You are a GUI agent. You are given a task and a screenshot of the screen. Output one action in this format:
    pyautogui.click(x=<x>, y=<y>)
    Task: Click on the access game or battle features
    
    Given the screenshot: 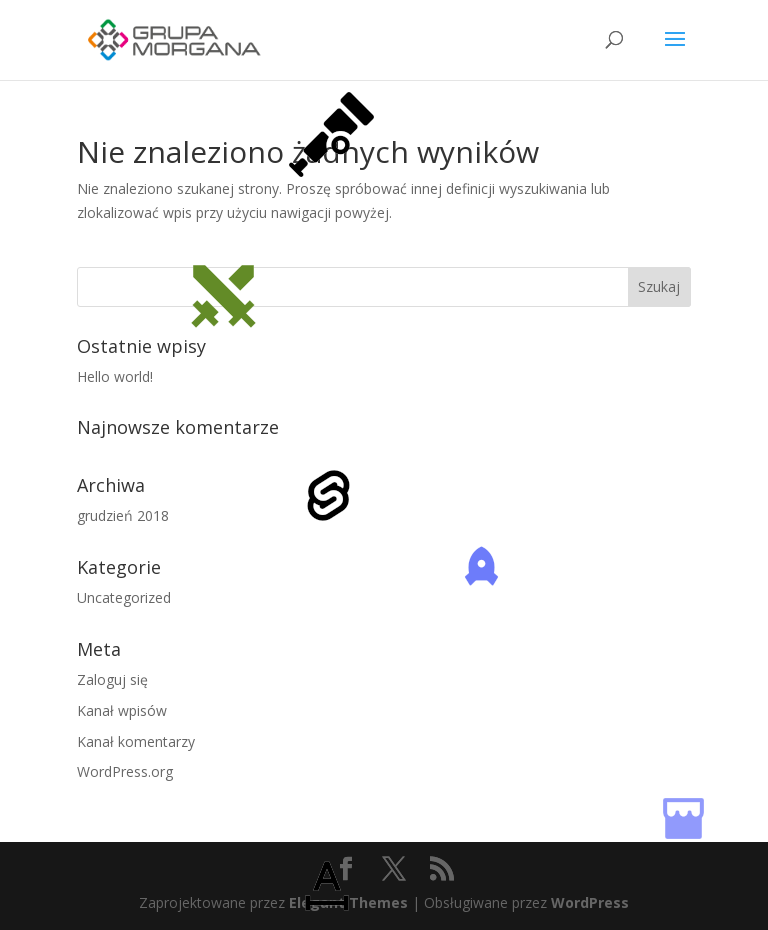 What is the action you would take?
    pyautogui.click(x=223, y=295)
    